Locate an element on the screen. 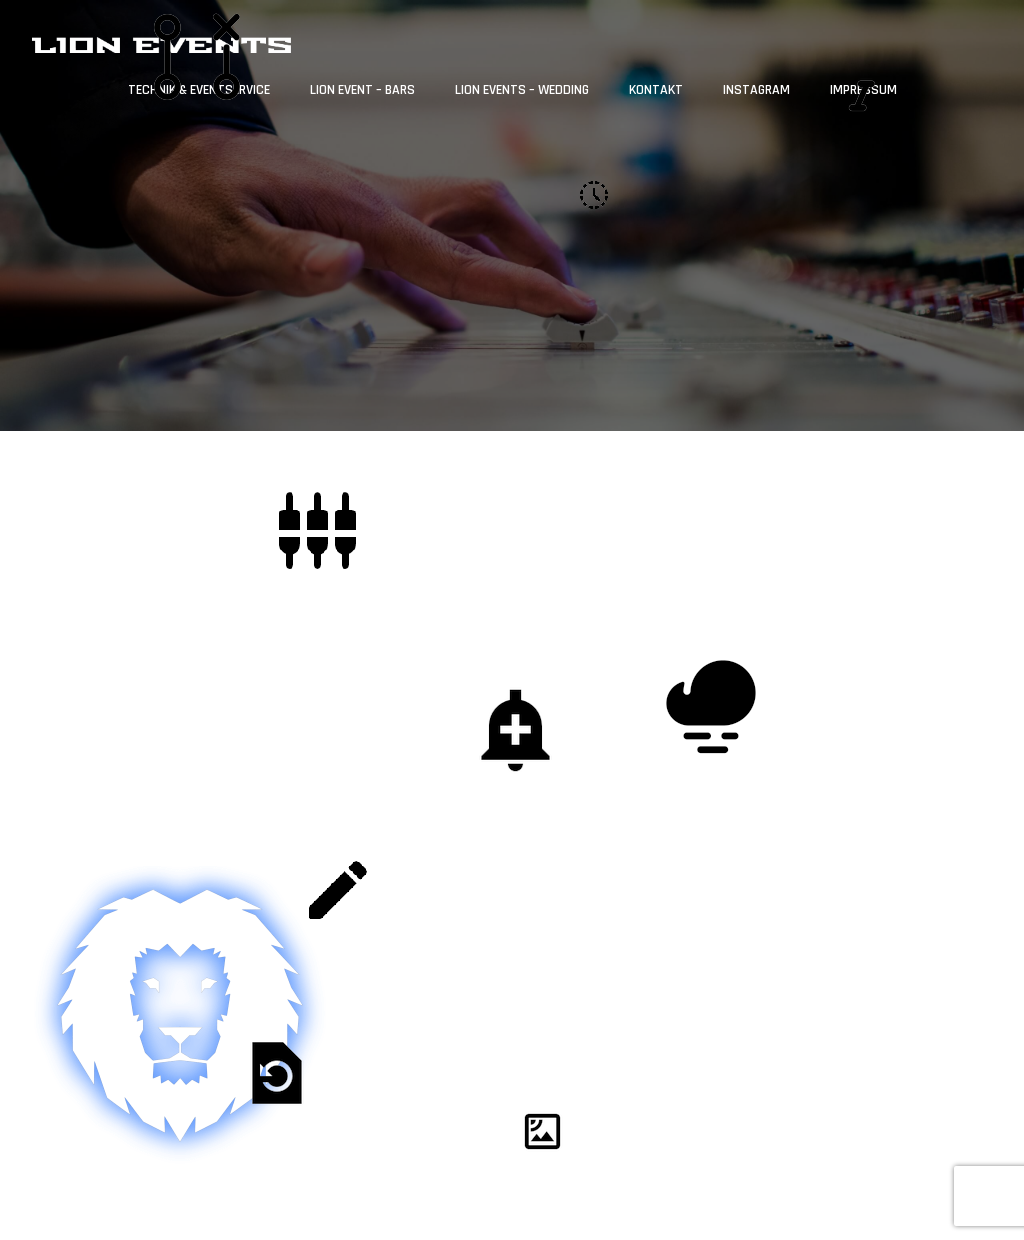 This screenshot has width=1024, height=1240. edit content or settings is located at coordinates (338, 890).